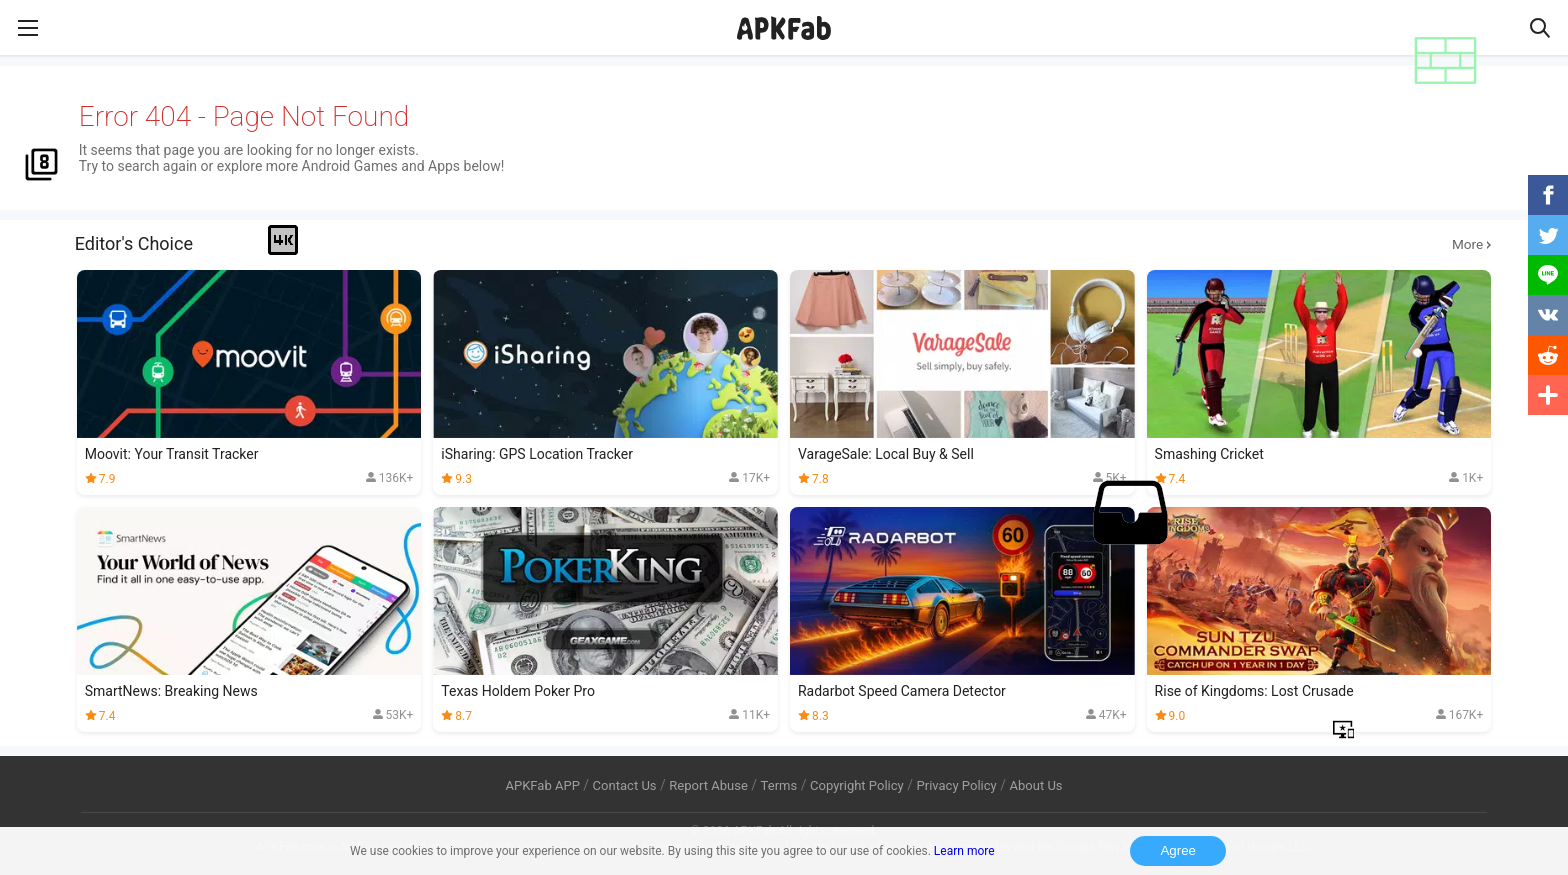 The image size is (1568, 875). What do you see at coordinates (283, 240) in the screenshot?
I see `indicates 4K resolution video quality` at bounding box center [283, 240].